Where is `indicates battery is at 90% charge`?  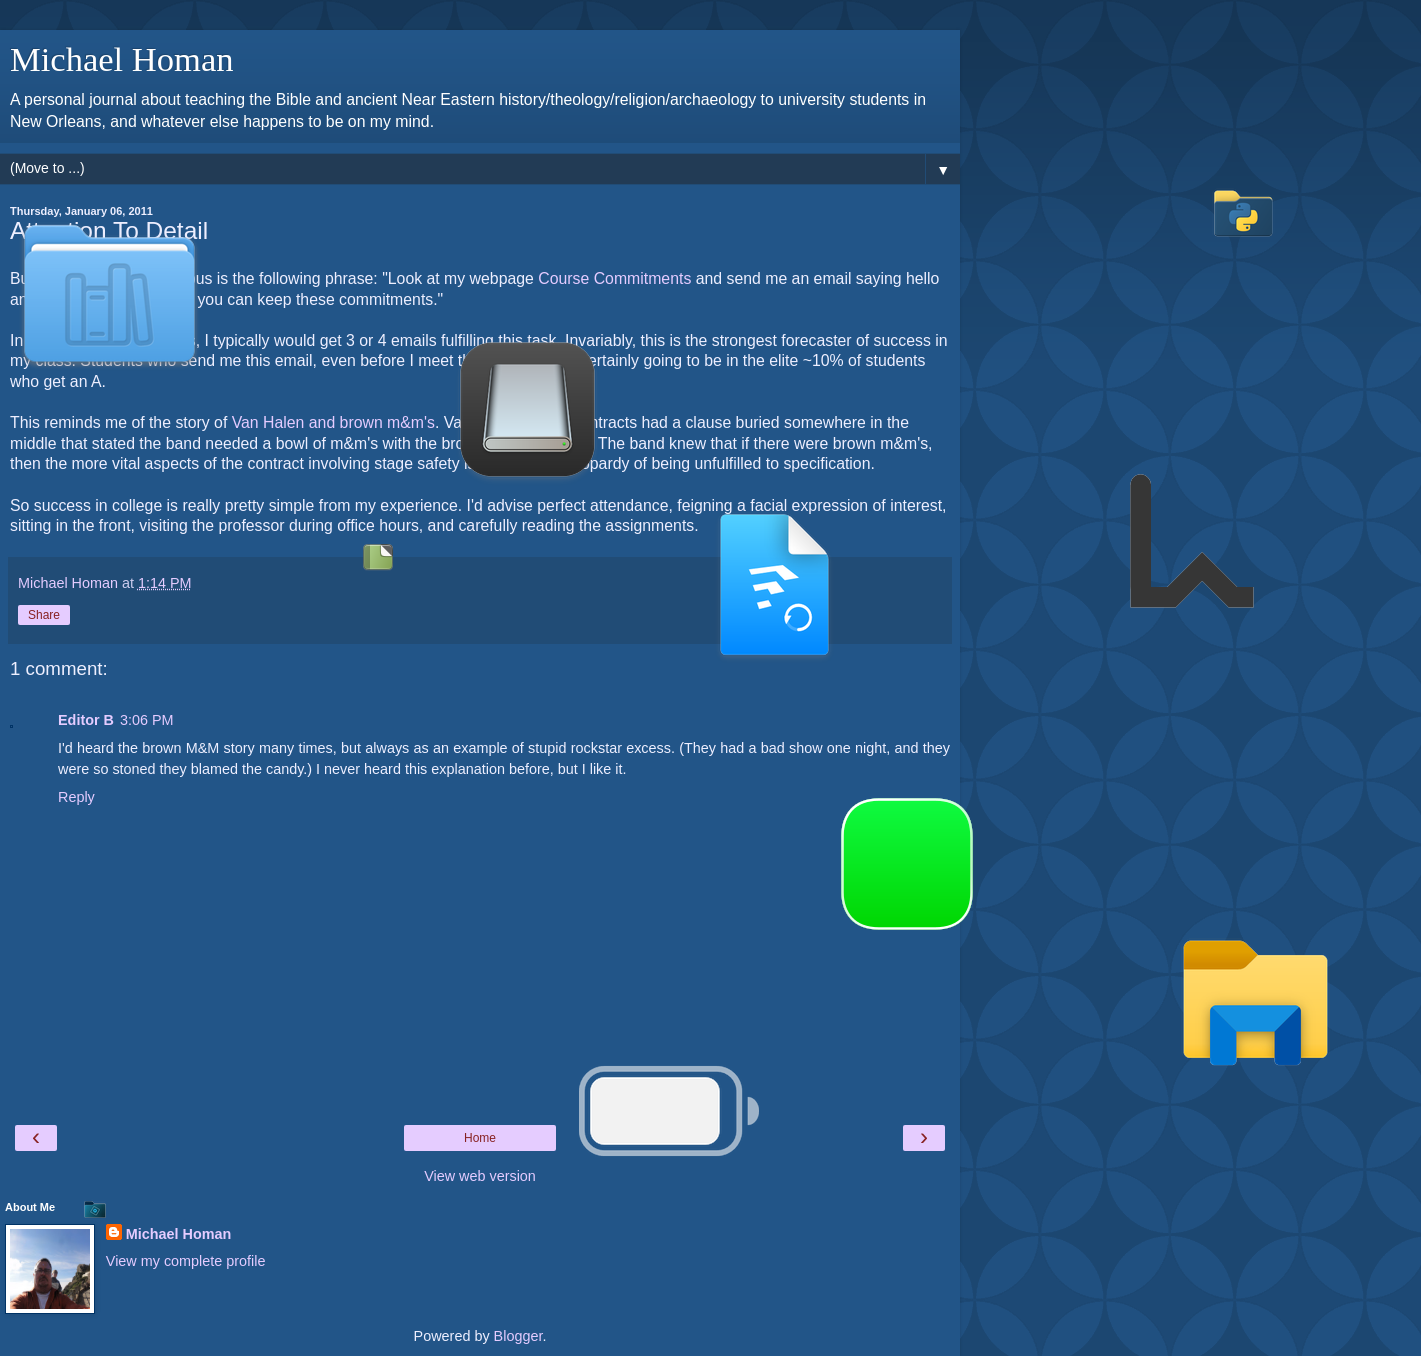
indicates battery is at 90% charge is located at coordinates (669, 1111).